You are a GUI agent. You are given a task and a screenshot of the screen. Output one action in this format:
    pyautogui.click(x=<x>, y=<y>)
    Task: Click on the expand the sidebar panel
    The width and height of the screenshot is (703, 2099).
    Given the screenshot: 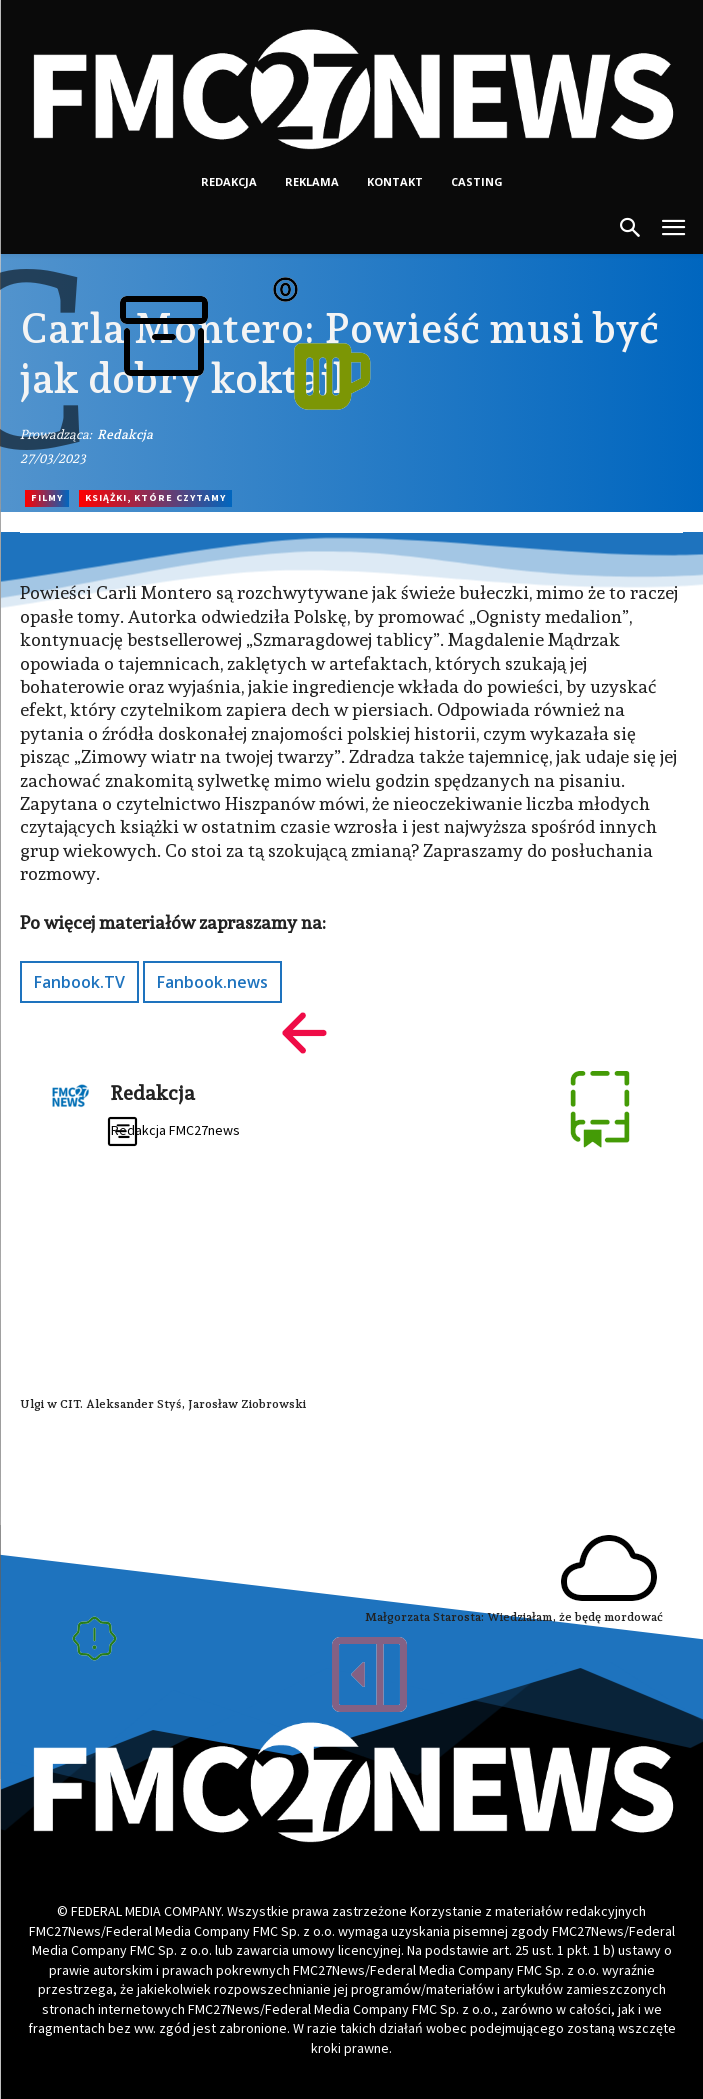 What is the action you would take?
    pyautogui.click(x=369, y=1674)
    